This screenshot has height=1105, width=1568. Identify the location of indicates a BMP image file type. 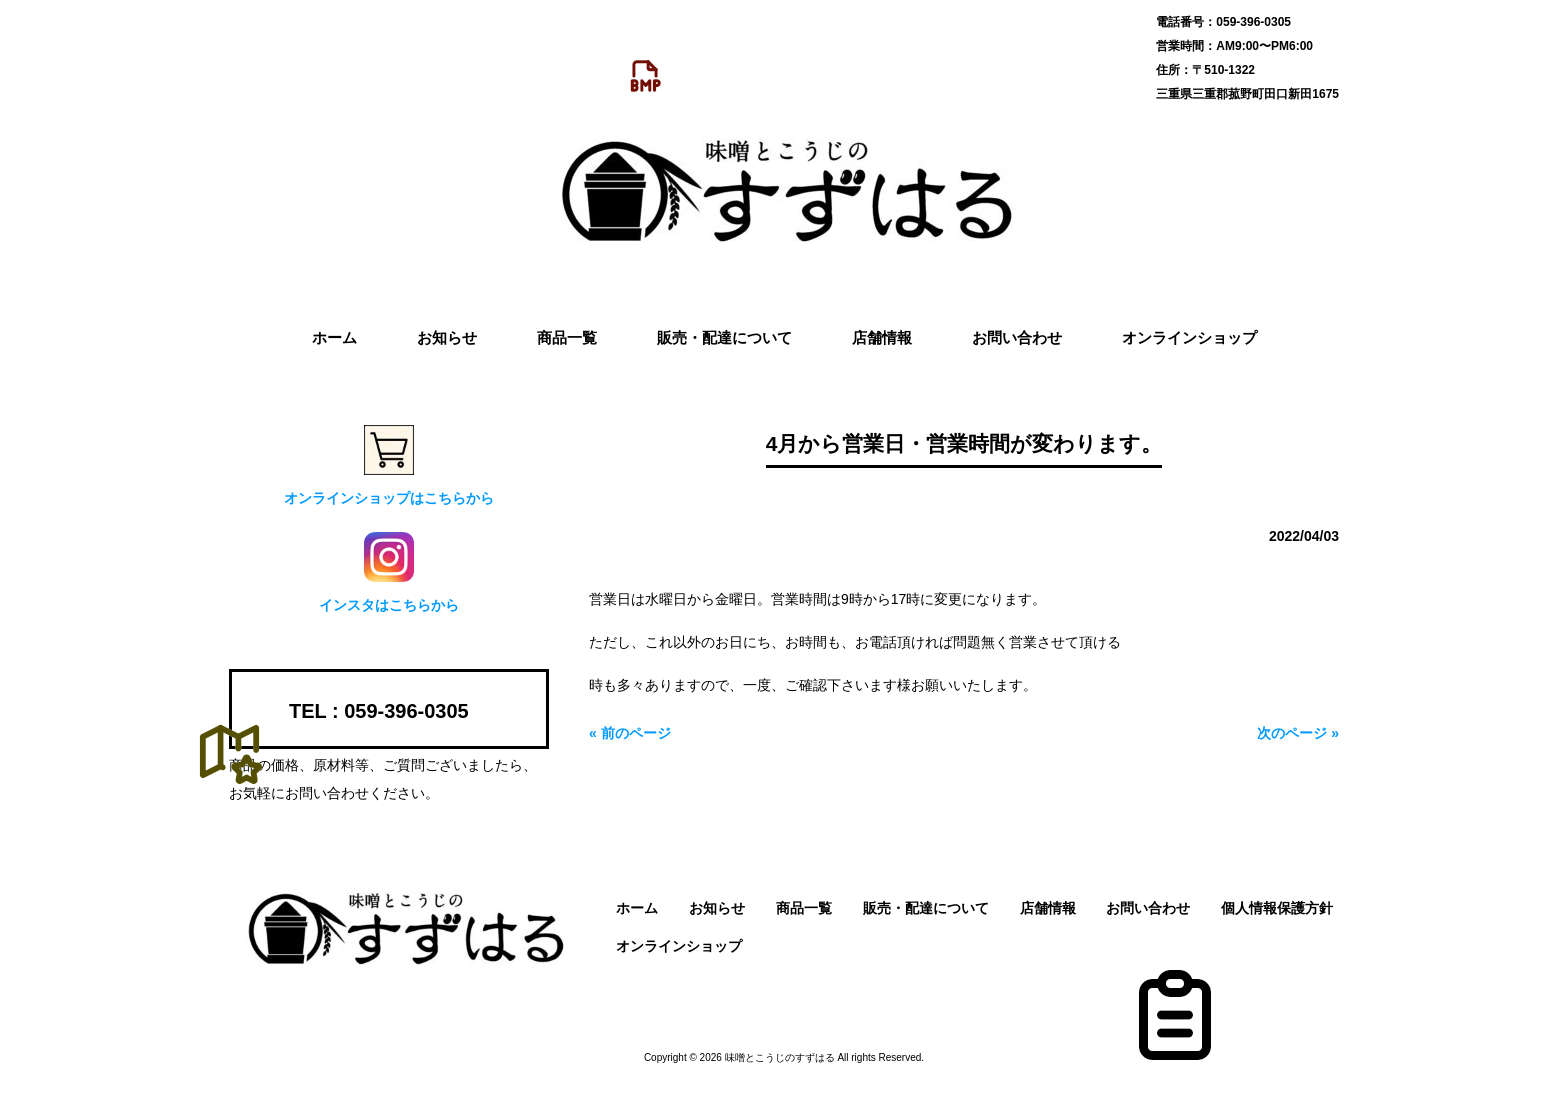
(645, 76).